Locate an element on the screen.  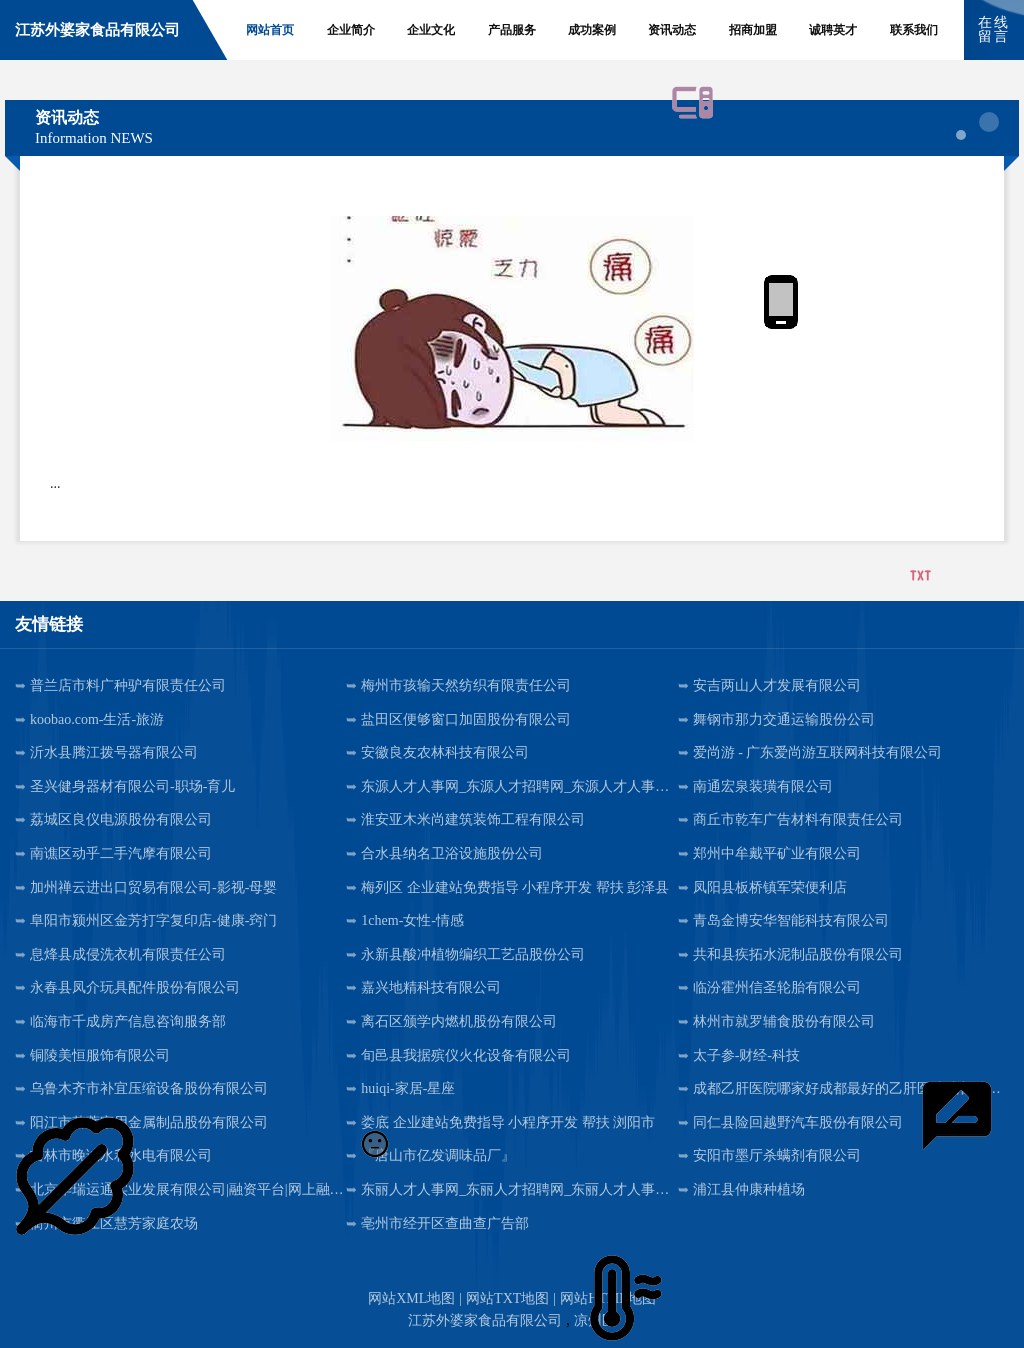
indicates high temperature or heat warning is located at coordinates (619, 1298).